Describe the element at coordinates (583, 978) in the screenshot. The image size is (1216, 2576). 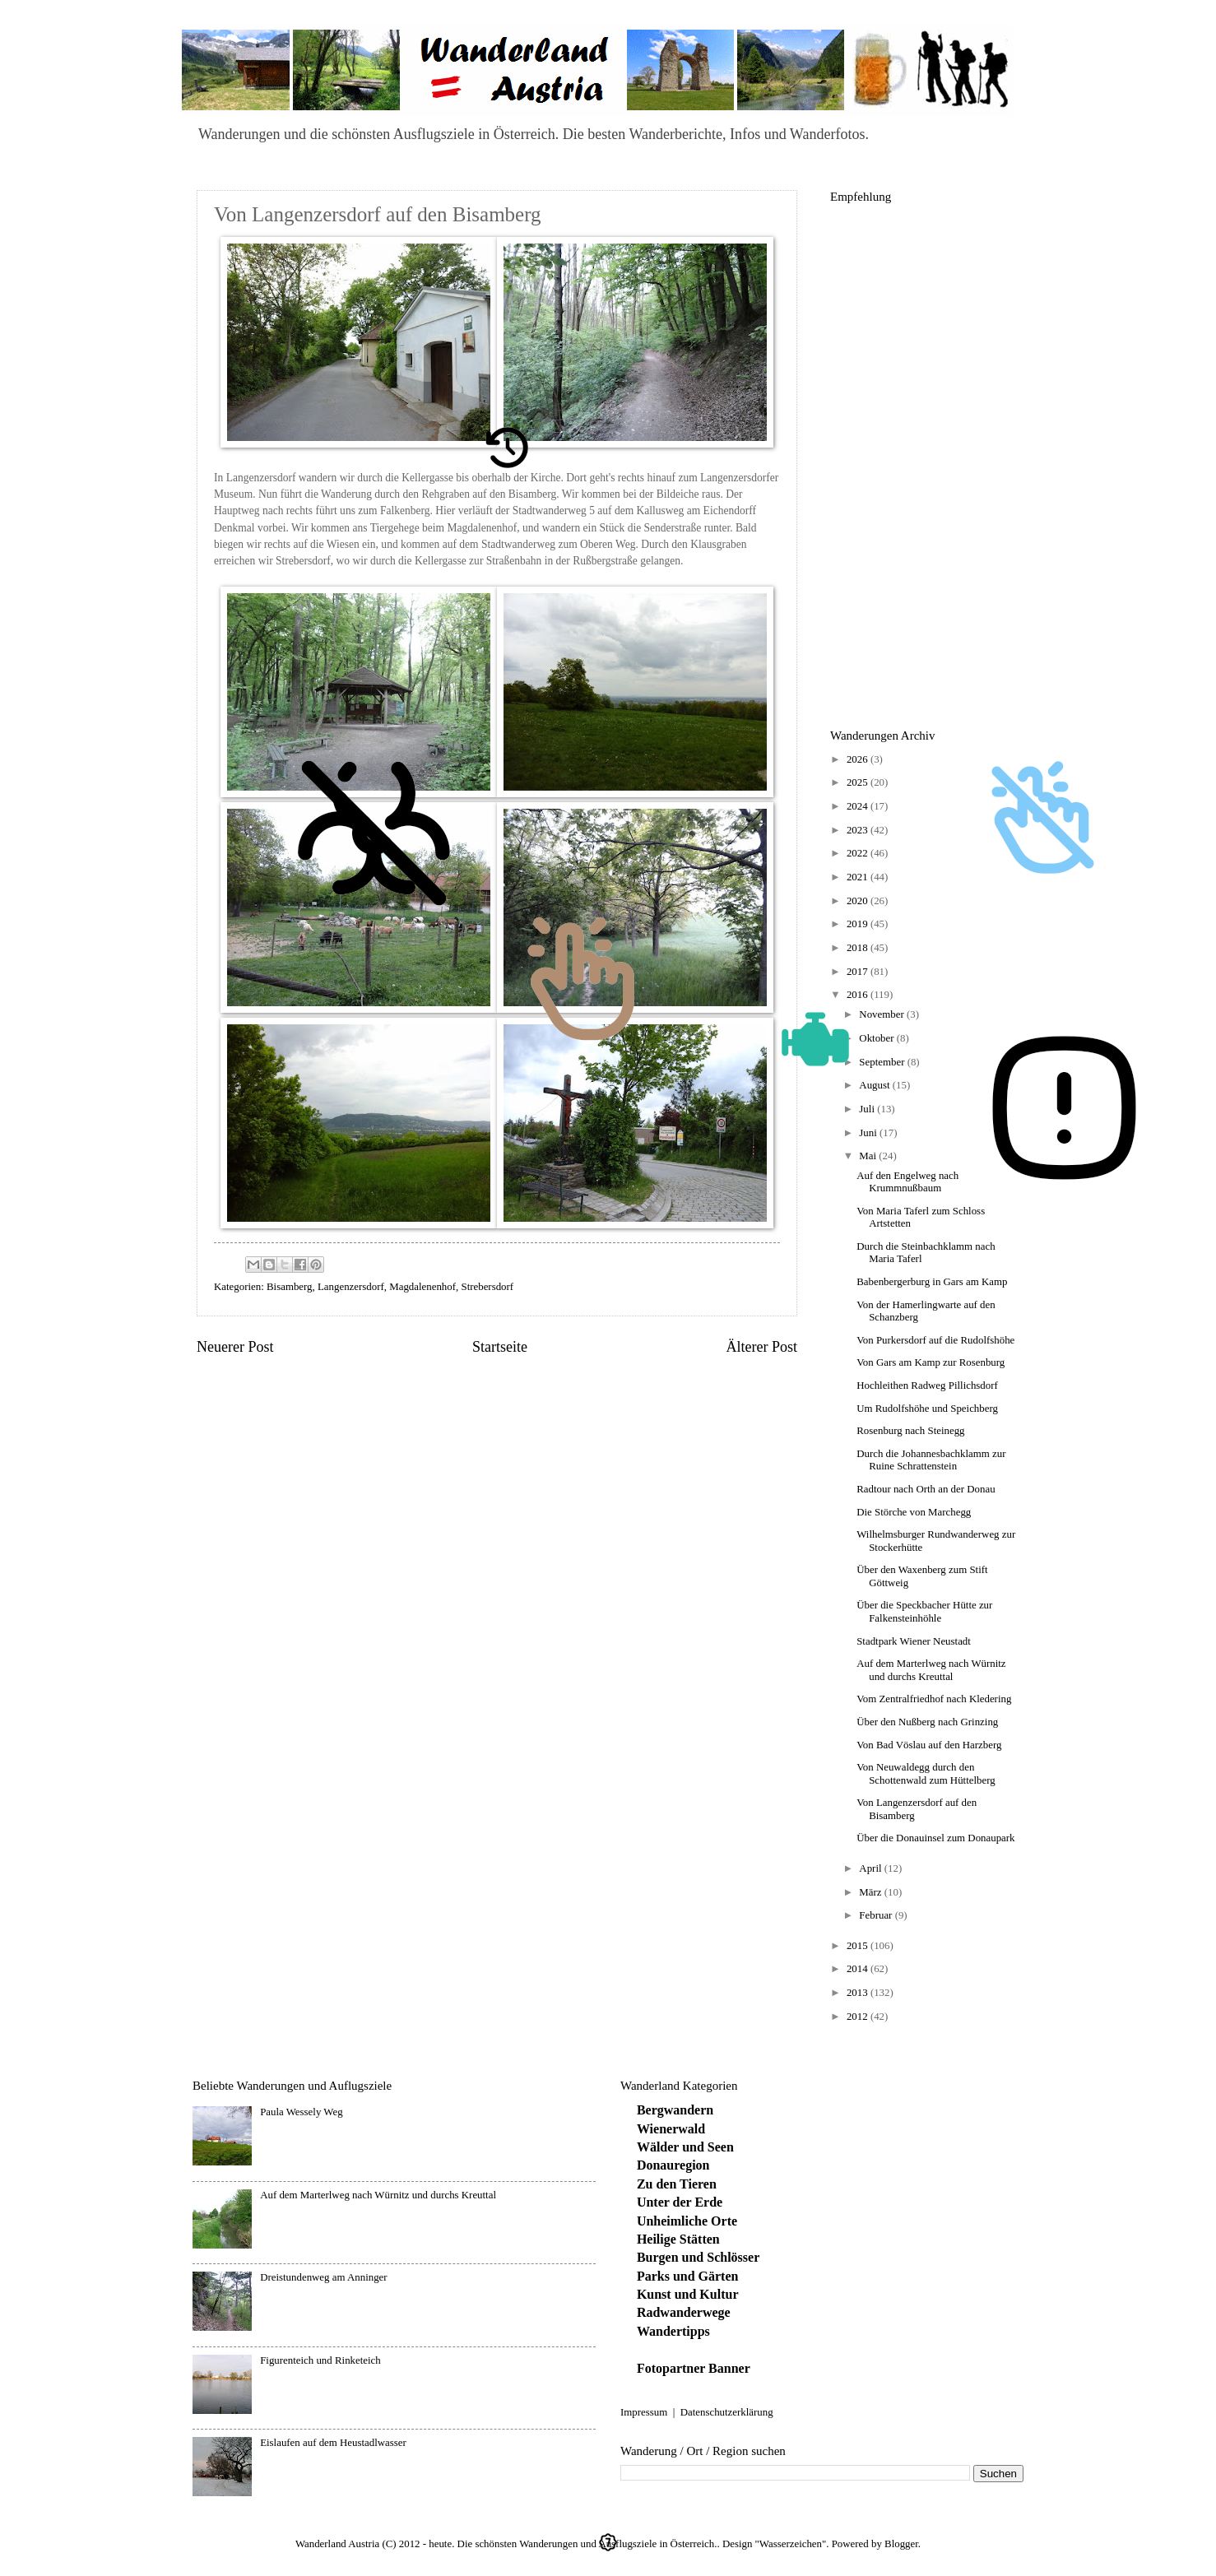
I see `tap or click to interact` at that location.